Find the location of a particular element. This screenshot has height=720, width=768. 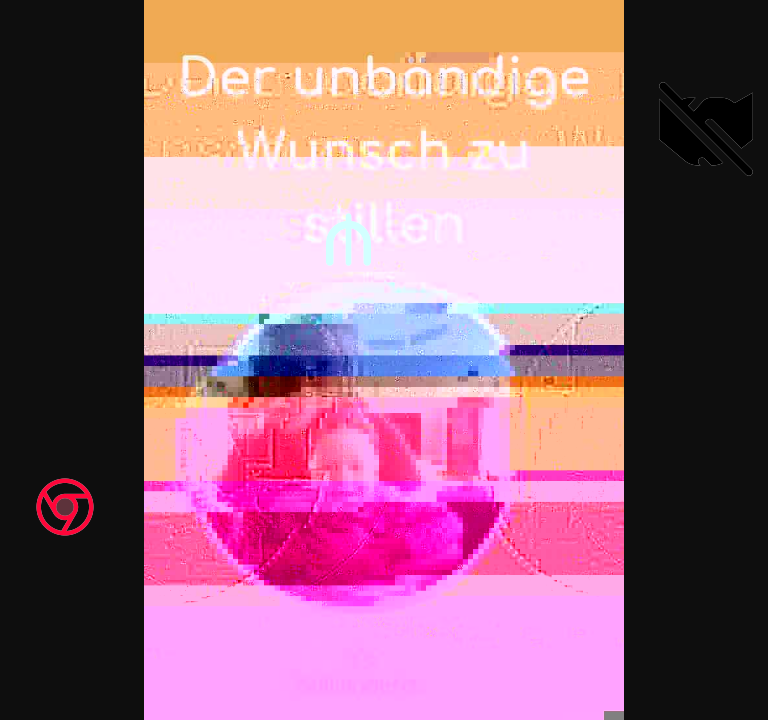

indicates a canceled or declined agreement is located at coordinates (706, 129).